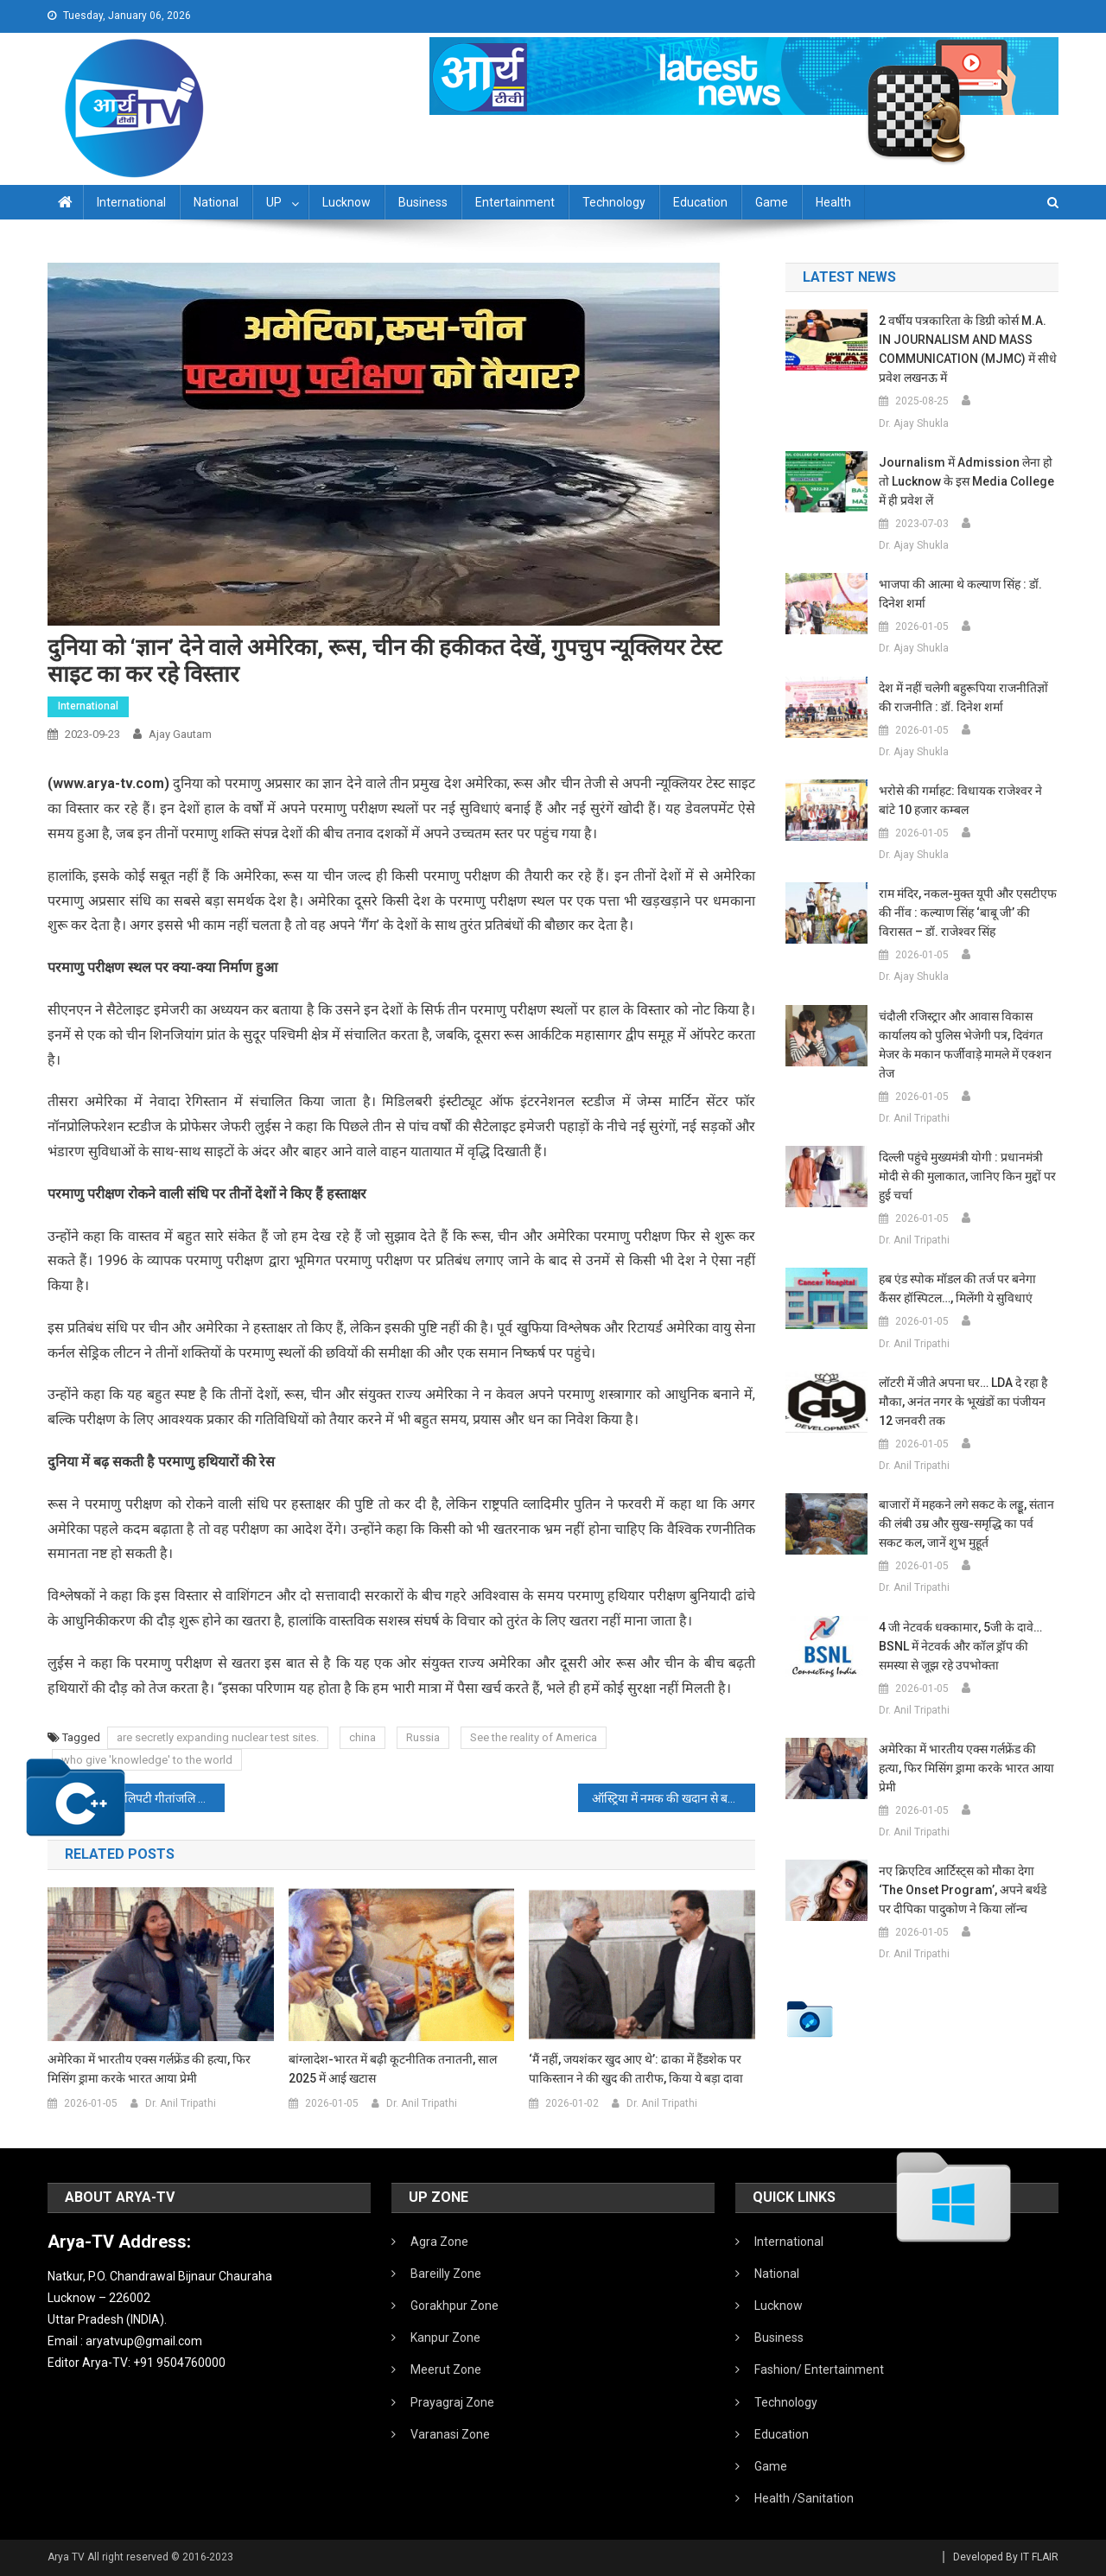 This screenshot has width=1106, height=2576. I want to click on open windows 8 system folder, so click(953, 2200).